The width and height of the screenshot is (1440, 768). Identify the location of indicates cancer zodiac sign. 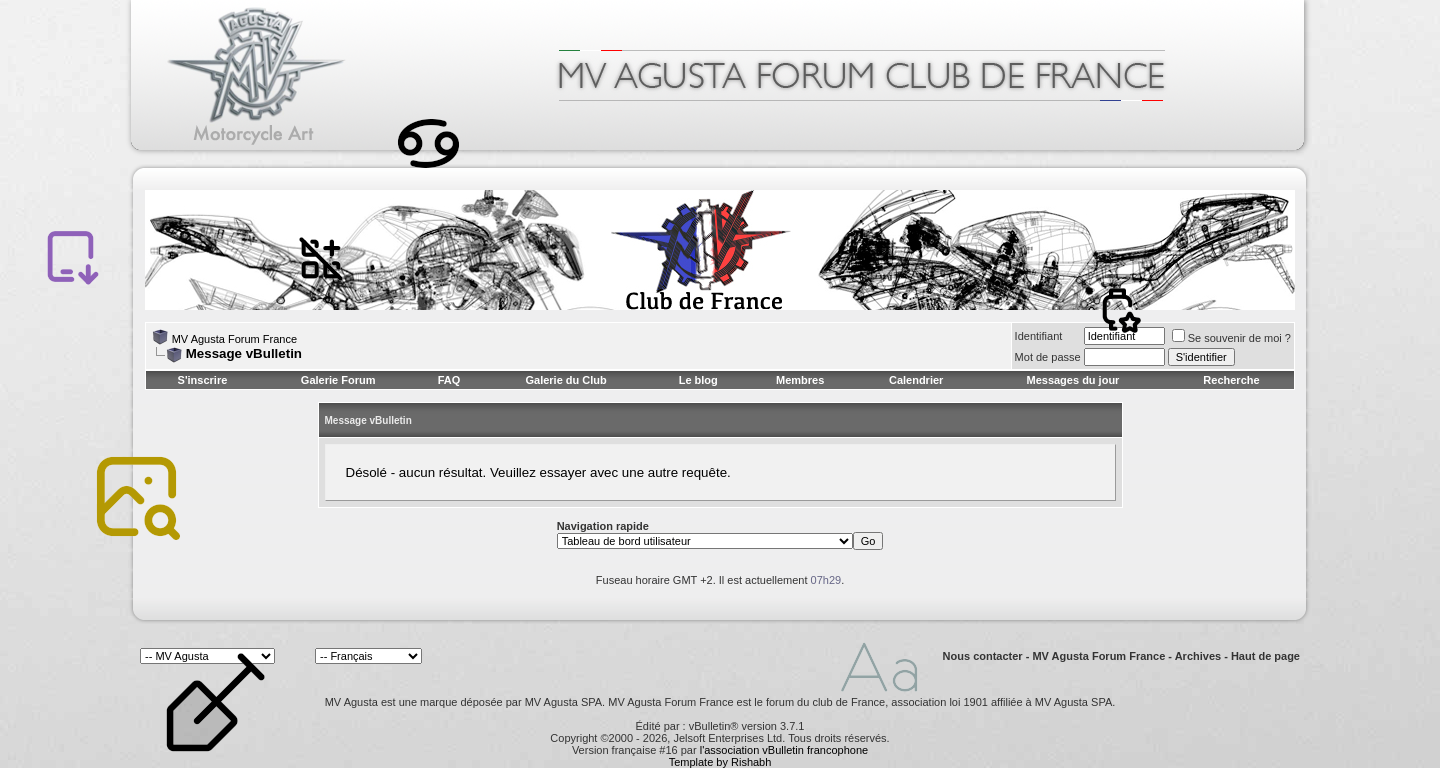
(428, 143).